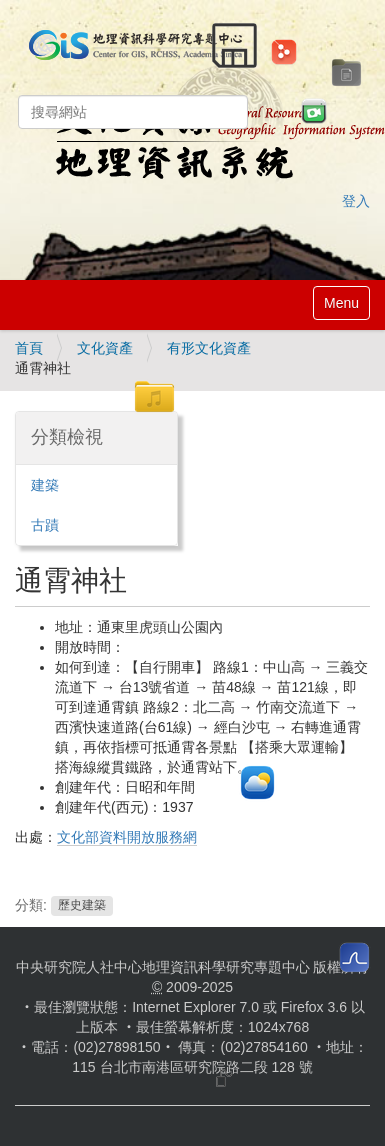 The width and height of the screenshot is (385, 1146). I want to click on open the weather app, so click(257, 782).